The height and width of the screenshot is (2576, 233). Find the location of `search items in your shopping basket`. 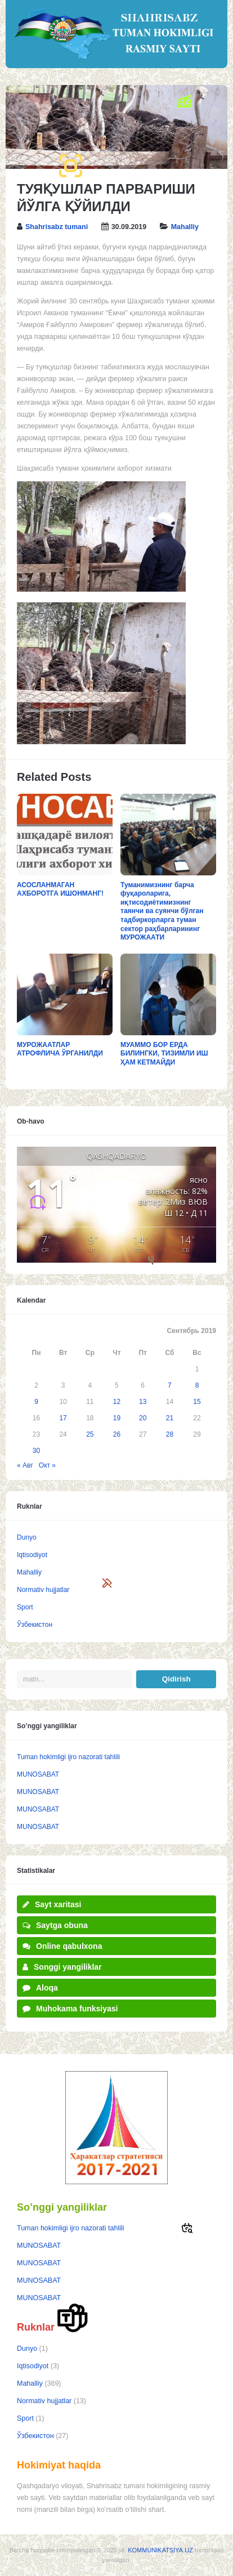

search items in your shopping basket is located at coordinates (187, 2228).